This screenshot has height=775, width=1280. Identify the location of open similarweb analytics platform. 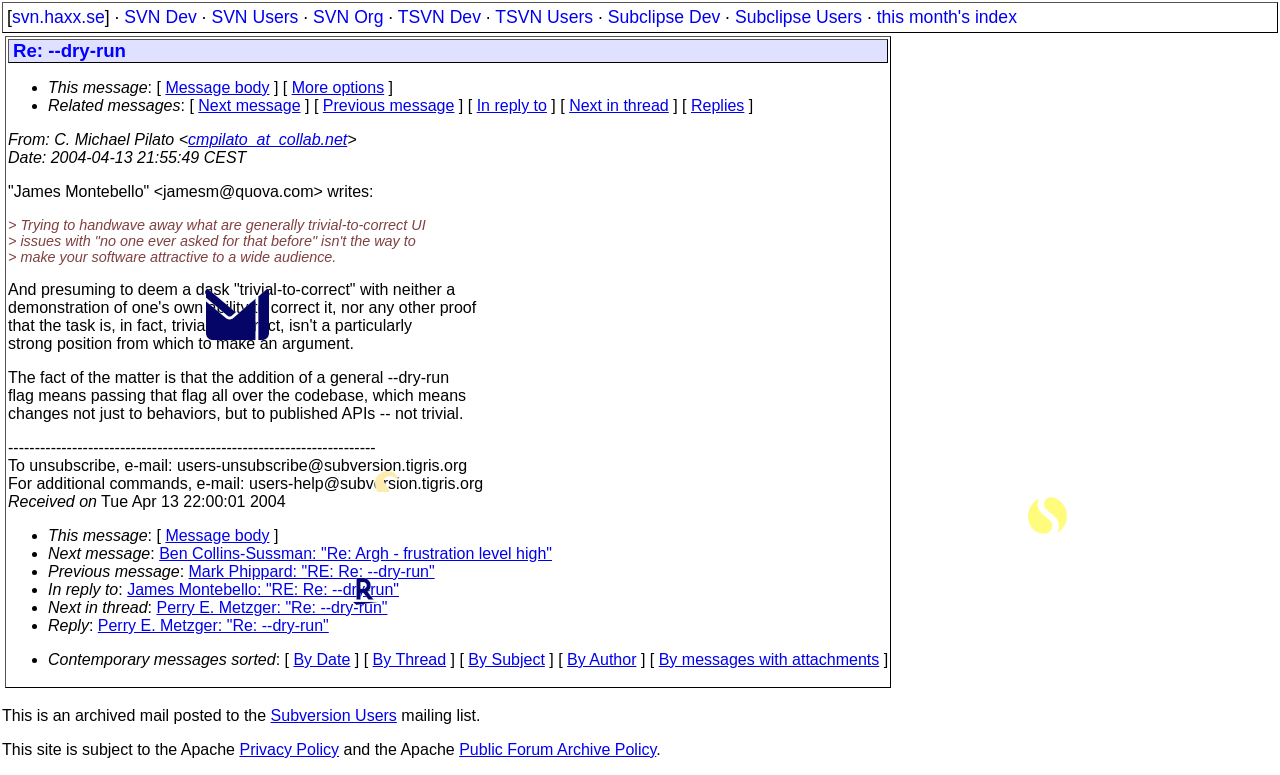
(1047, 515).